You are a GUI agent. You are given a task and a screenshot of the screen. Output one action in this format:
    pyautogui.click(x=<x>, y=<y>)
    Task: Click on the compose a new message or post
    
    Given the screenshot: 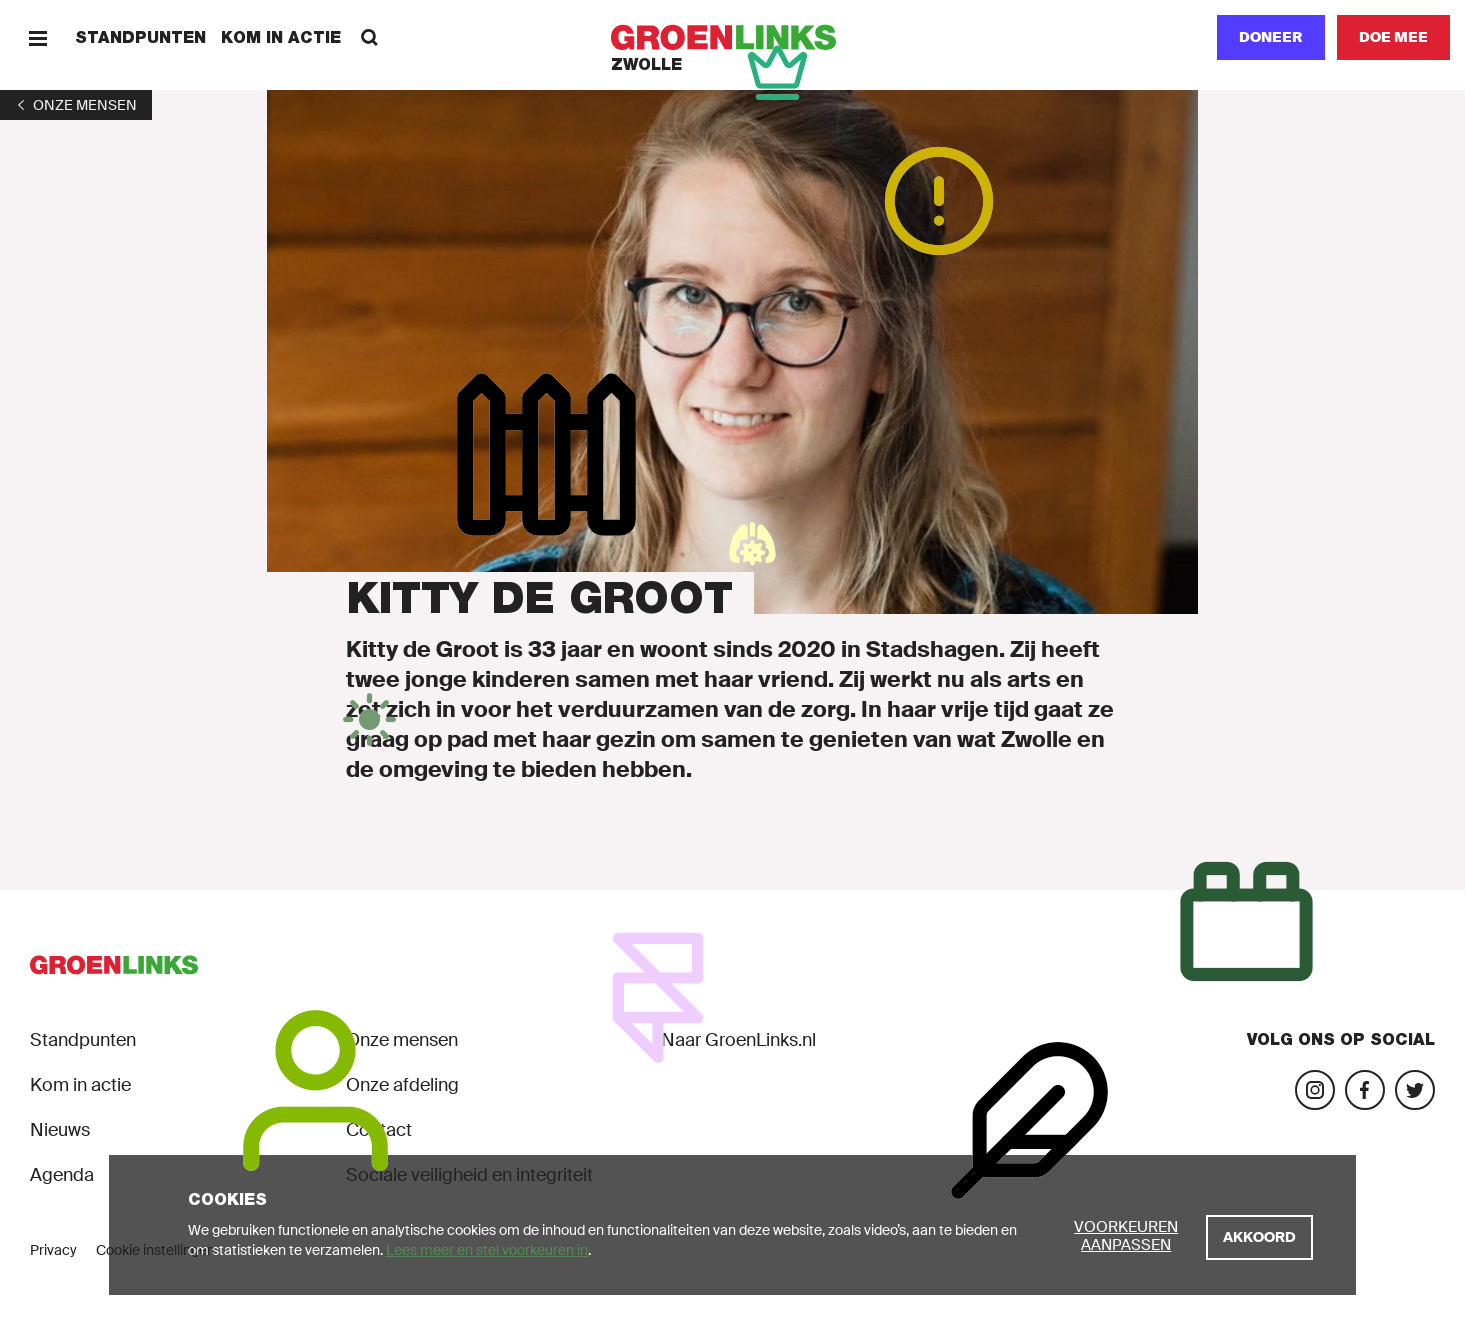 What is the action you would take?
    pyautogui.click(x=1029, y=1120)
    